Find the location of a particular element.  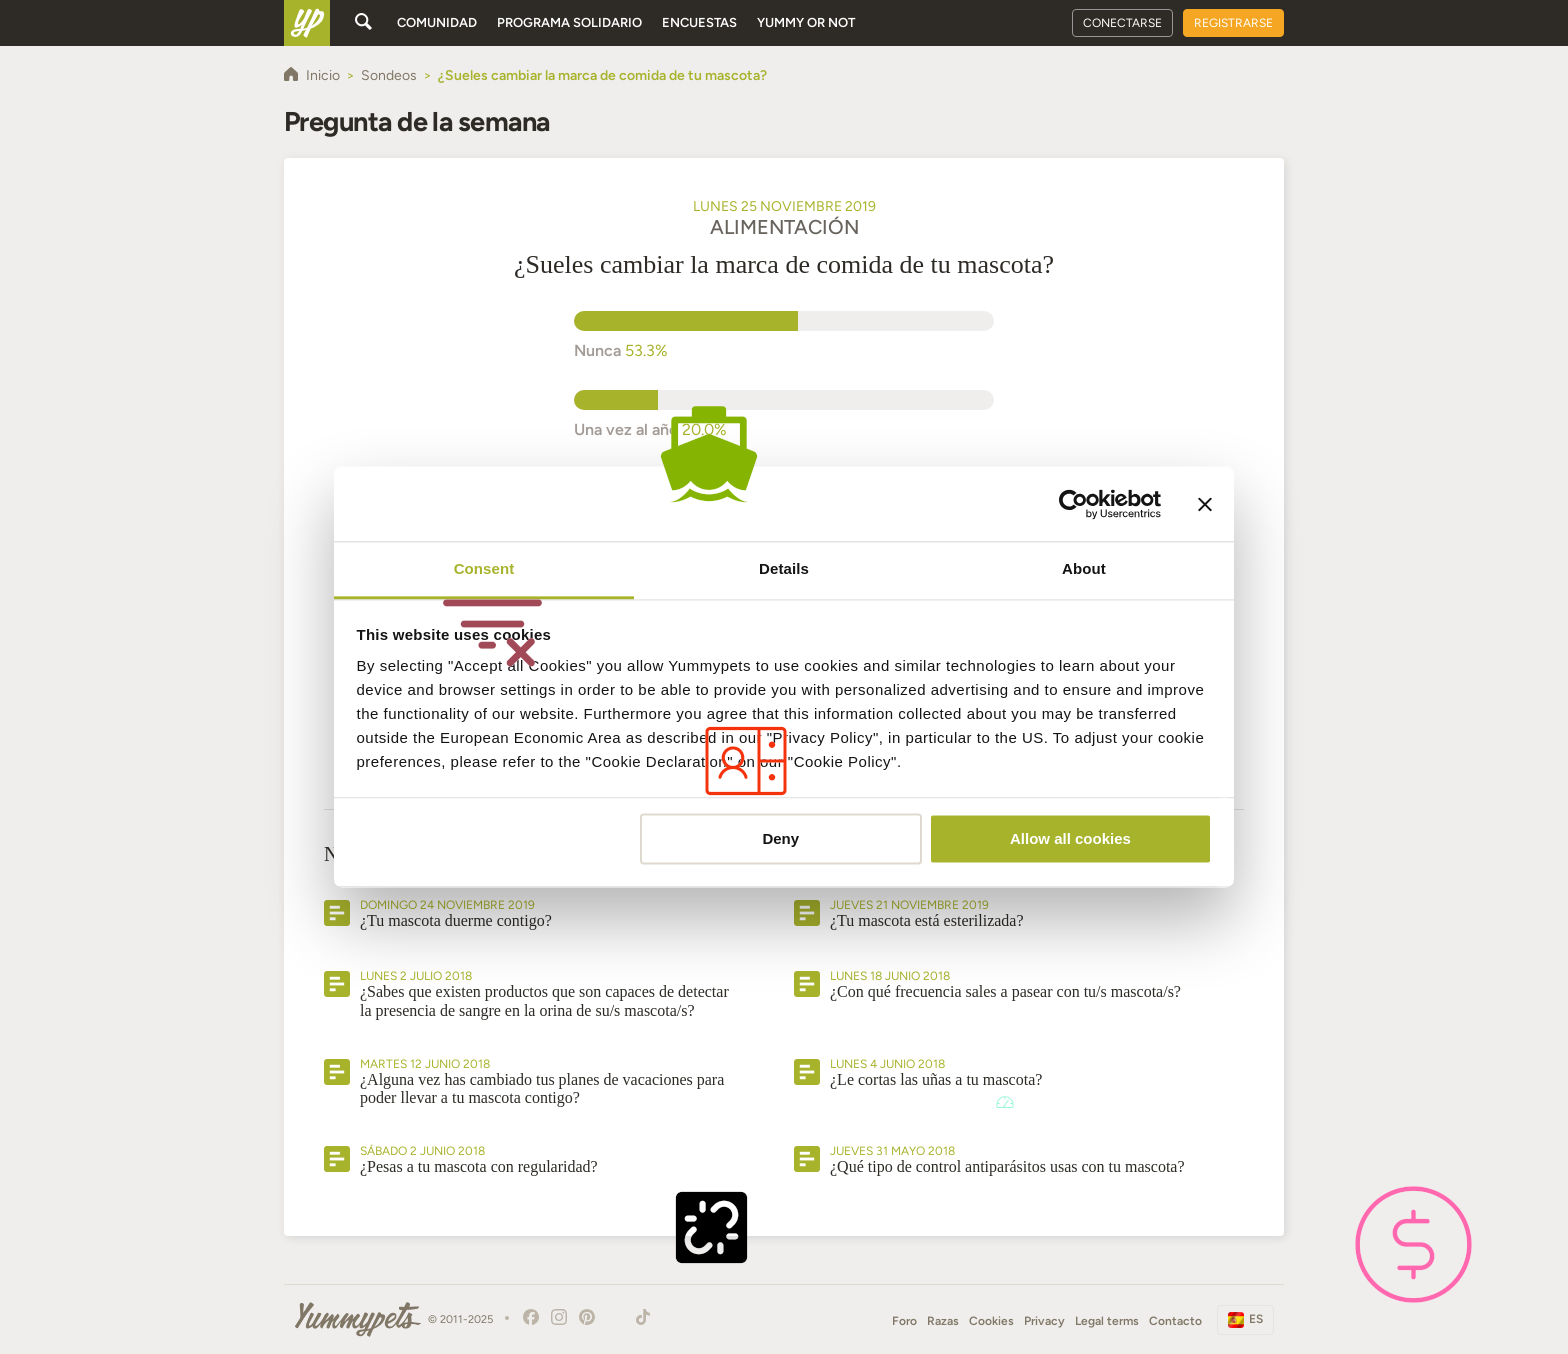

view account balance or financial summary is located at coordinates (1413, 1244).